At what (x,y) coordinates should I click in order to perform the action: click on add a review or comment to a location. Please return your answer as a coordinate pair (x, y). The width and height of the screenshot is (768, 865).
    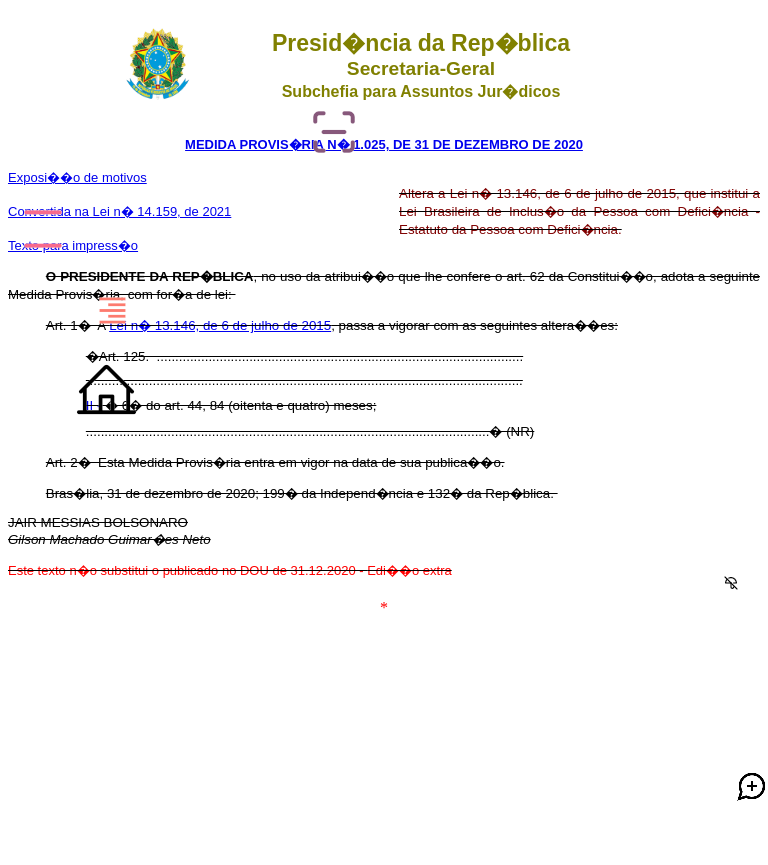
    Looking at the image, I should click on (752, 786).